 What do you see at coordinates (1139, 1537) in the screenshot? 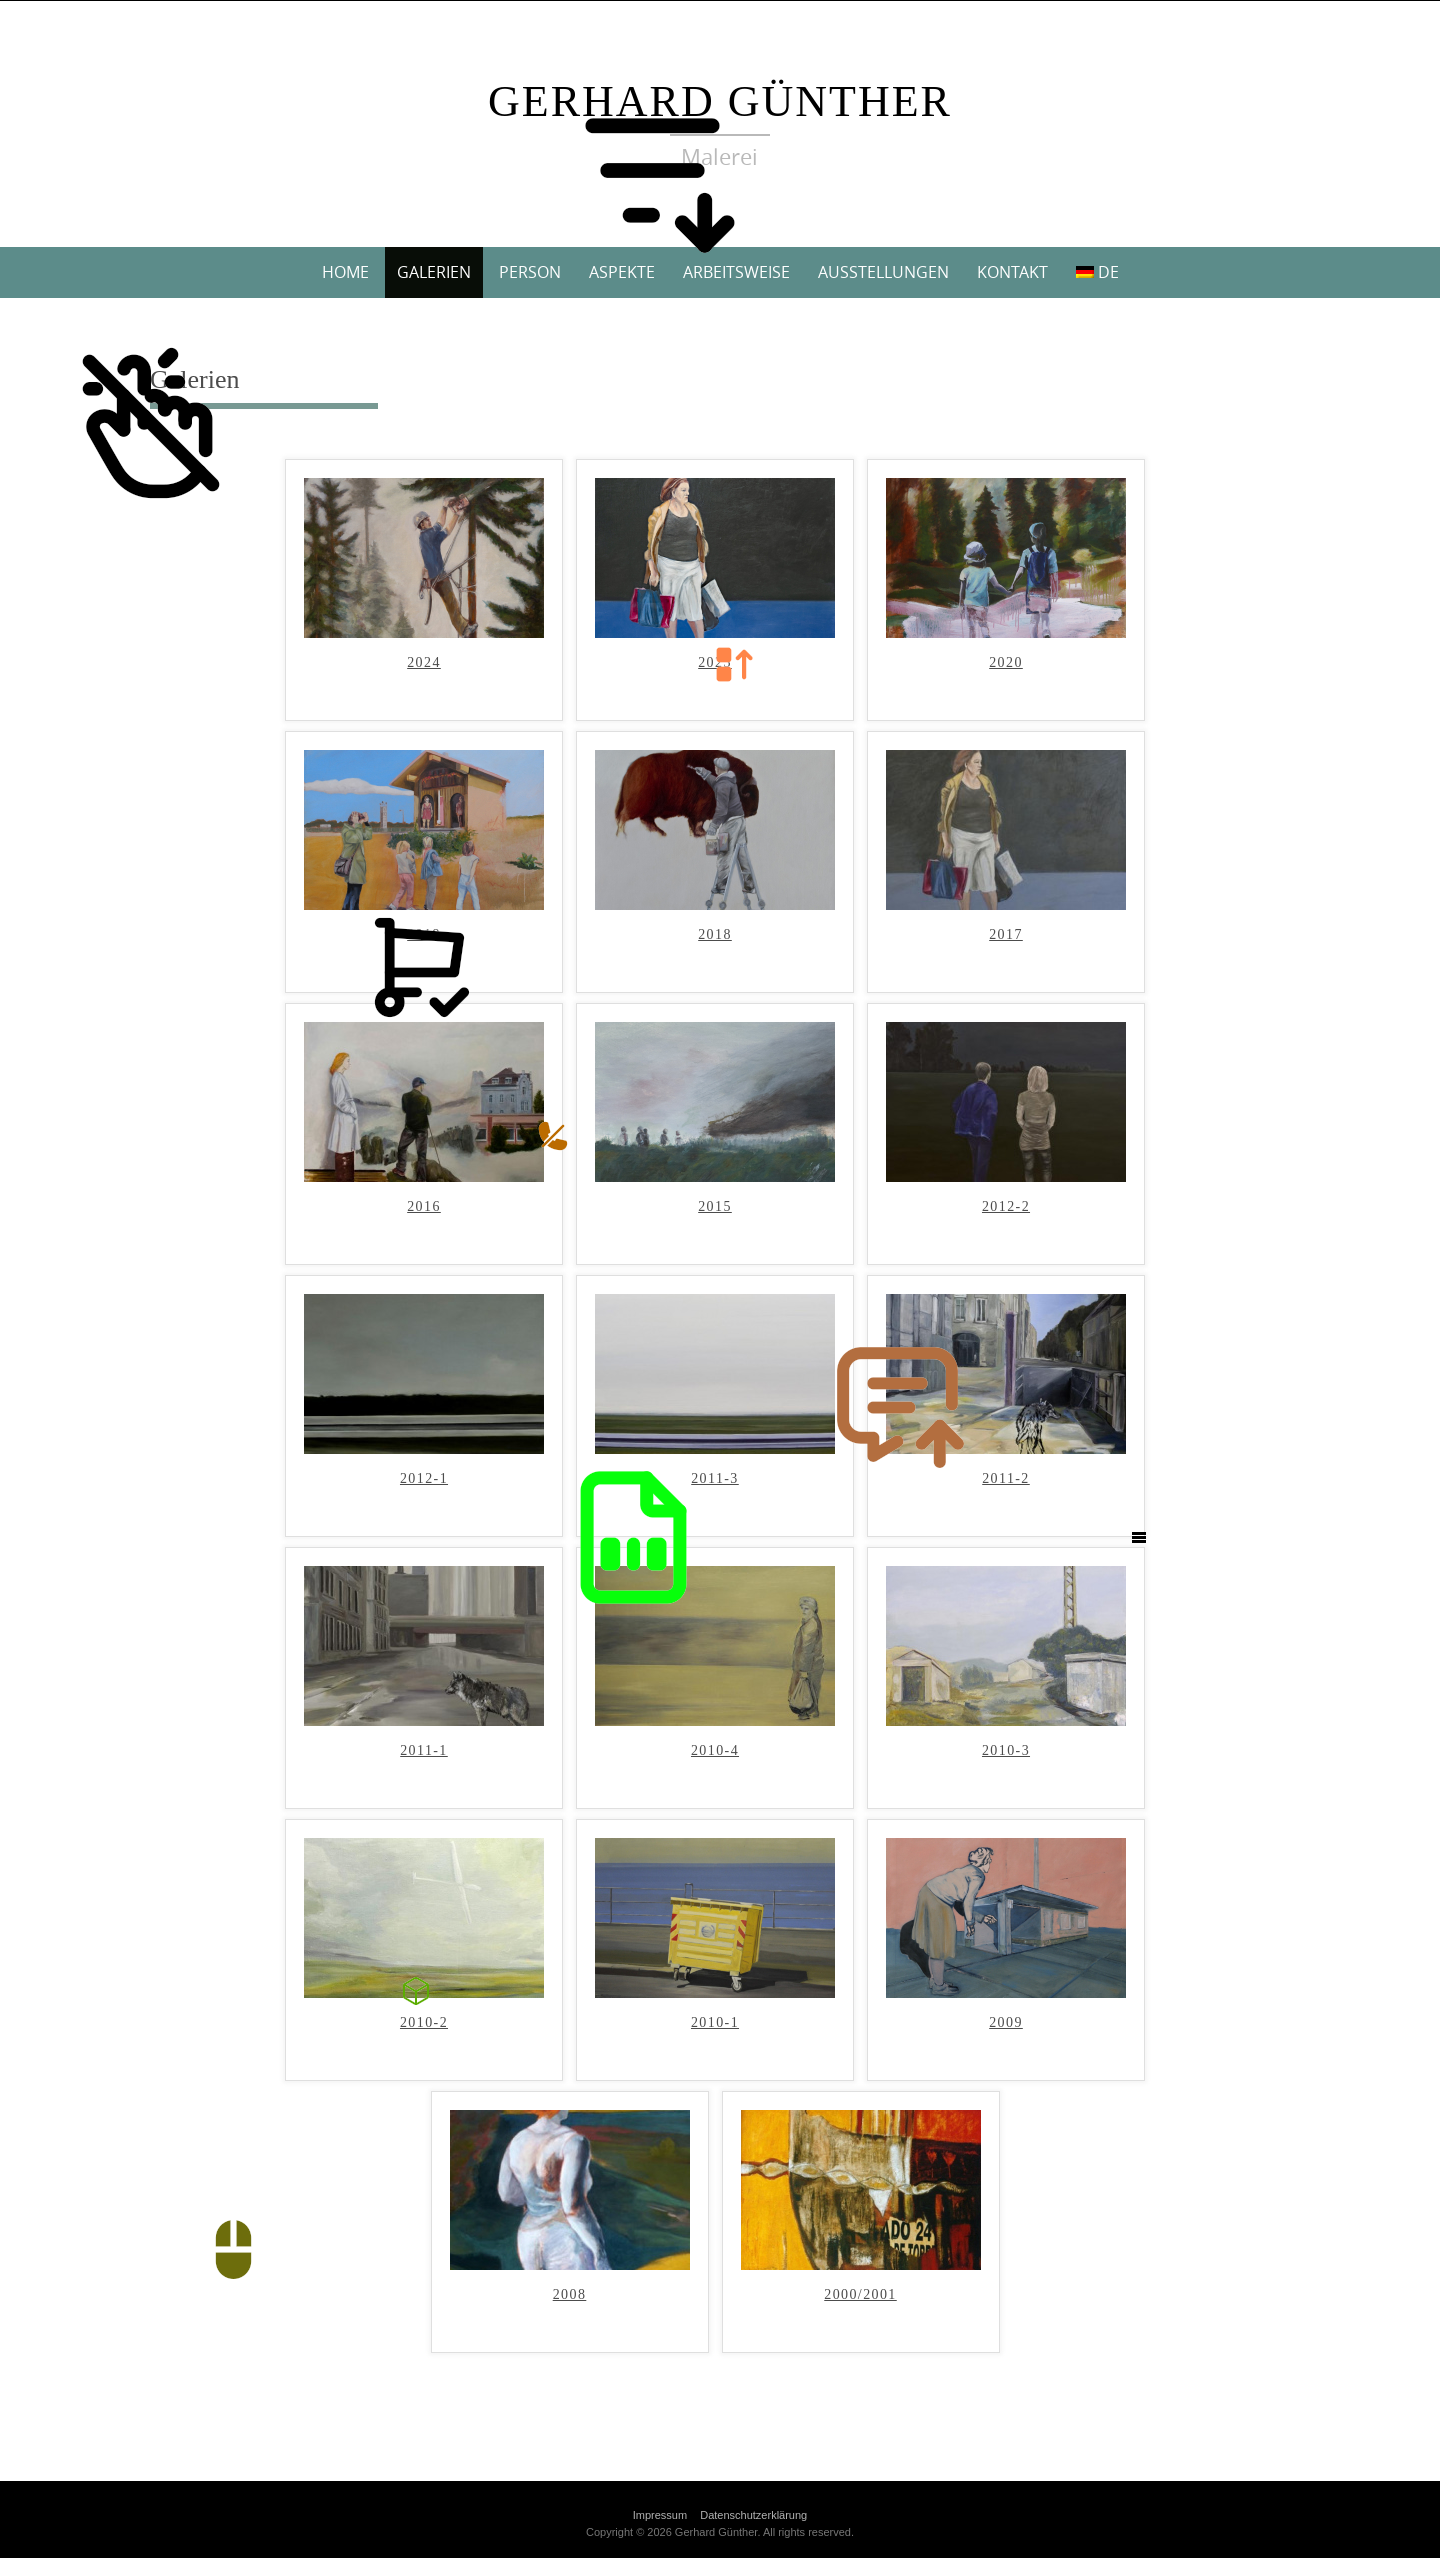
I see `switch to list view` at bounding box center [1139, 1537].